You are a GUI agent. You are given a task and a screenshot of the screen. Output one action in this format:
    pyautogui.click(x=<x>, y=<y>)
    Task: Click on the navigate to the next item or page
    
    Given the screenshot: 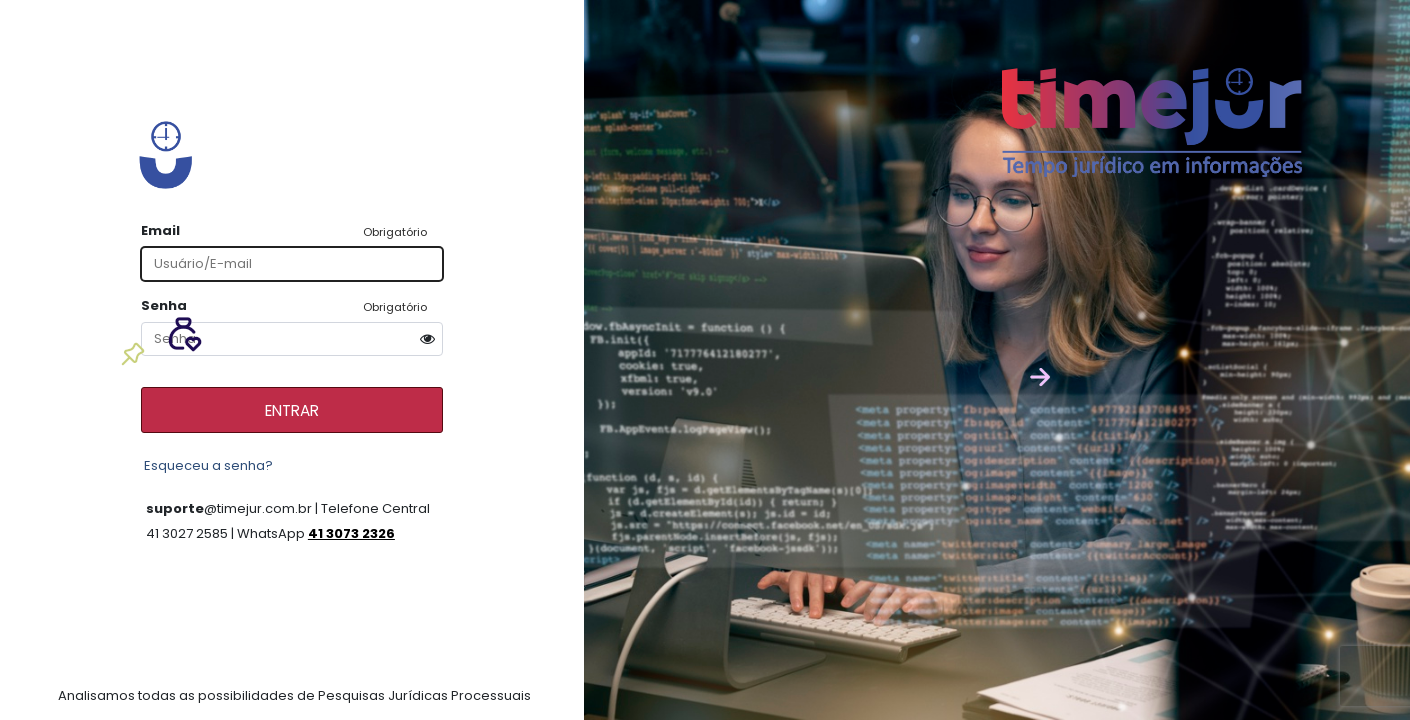 What is the action you would take?
    pyautogui.click(x=1039, y=377)
    